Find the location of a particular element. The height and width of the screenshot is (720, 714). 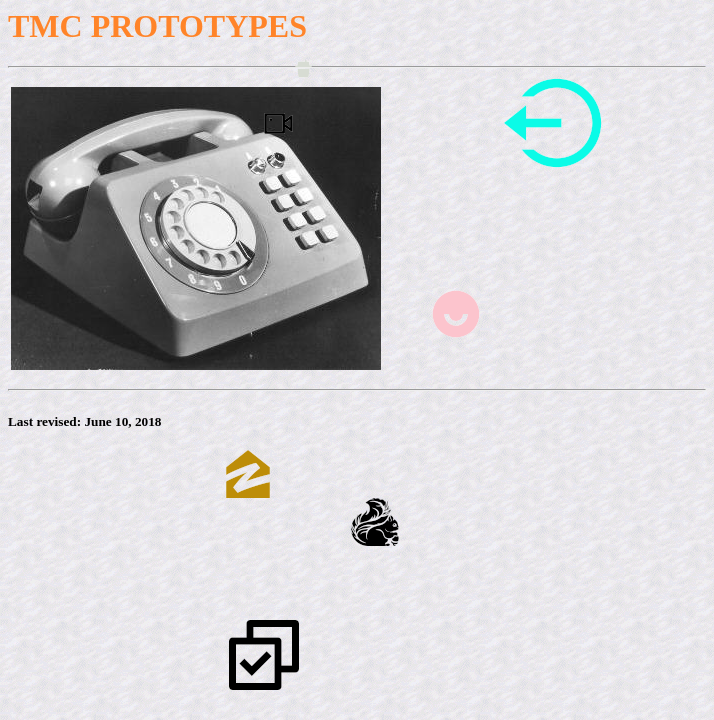

select multiple items is located at coordinates (264, 655).